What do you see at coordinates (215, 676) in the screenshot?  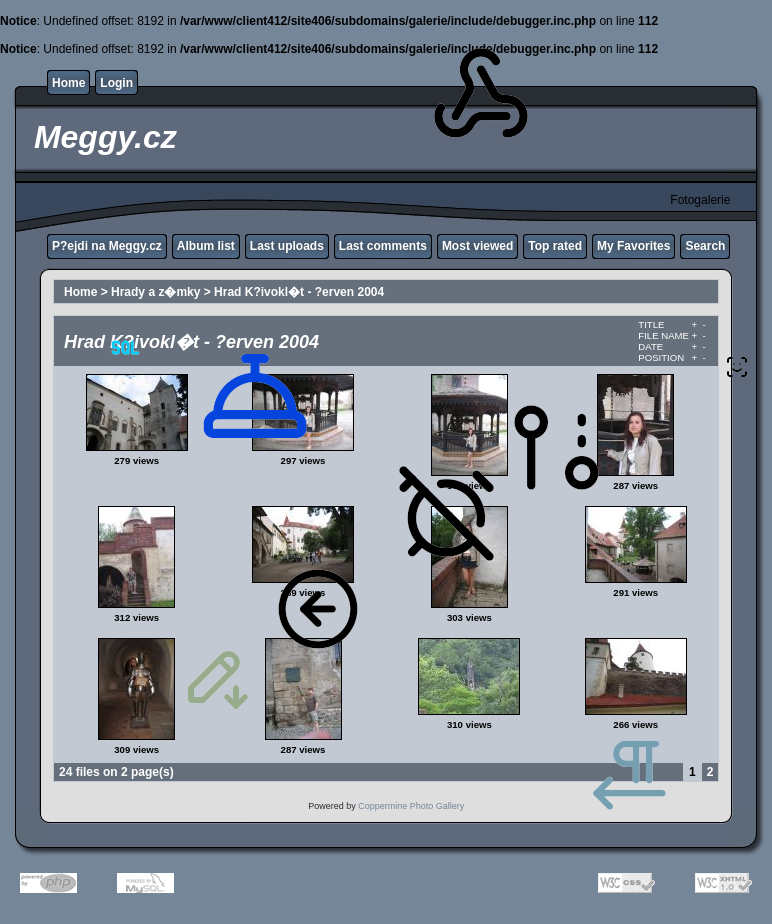 I see `save or submit written content` at bounding box center [215, 676].